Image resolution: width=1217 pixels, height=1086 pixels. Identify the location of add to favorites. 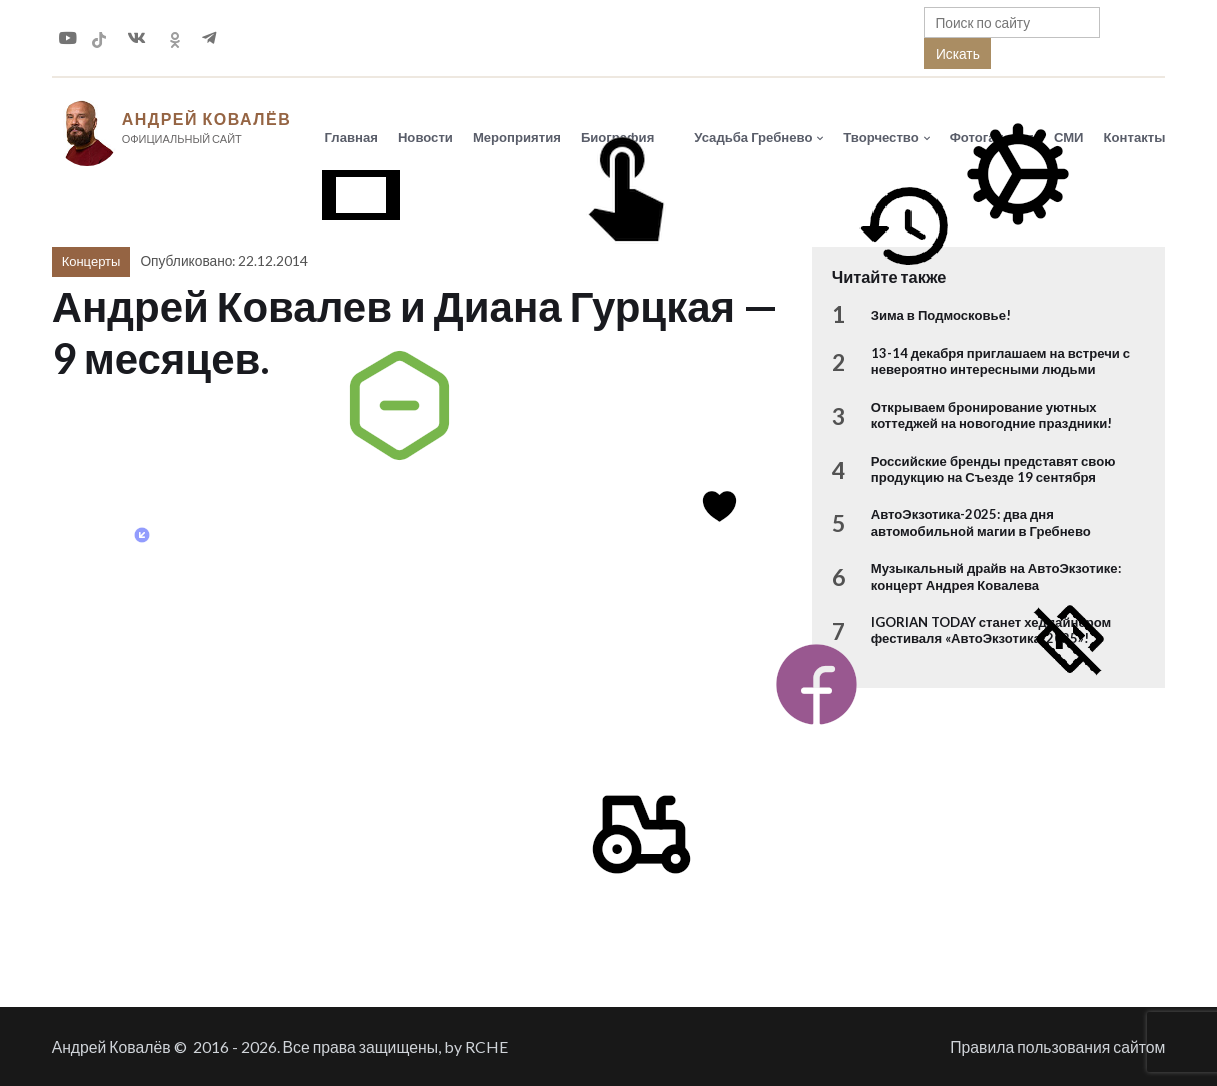
(719, 506).